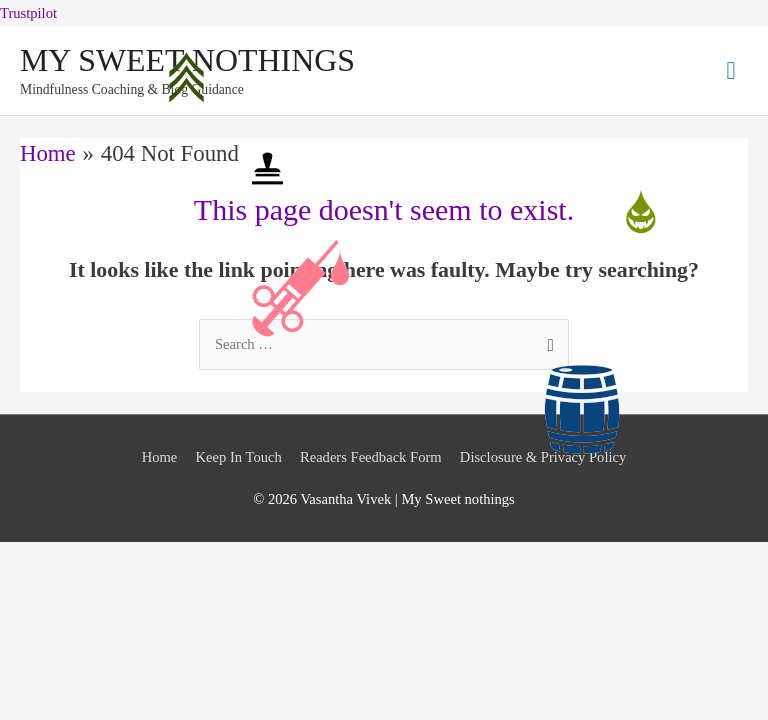 Image resolution: width=768 pixels, height=720 pixels. I want to click on indicates a medical test or blood sample, so click(301, 288).